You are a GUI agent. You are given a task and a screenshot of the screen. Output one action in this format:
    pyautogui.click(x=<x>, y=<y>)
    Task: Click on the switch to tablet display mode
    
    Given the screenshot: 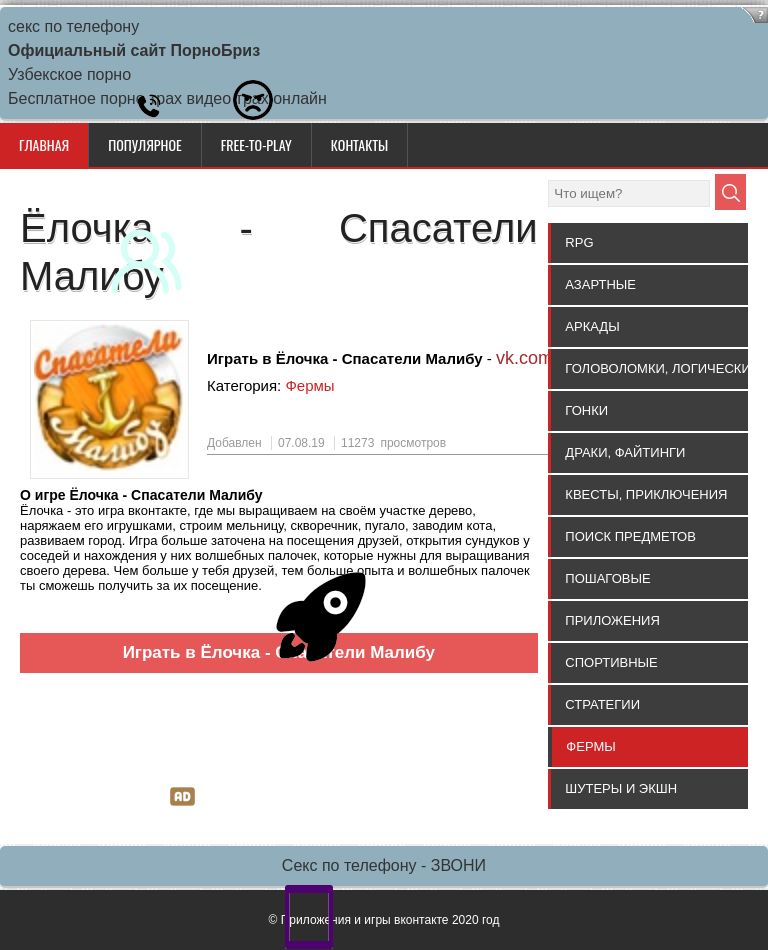 What is the action you would take?
    pyautogui.click(x=309, y=917)
    